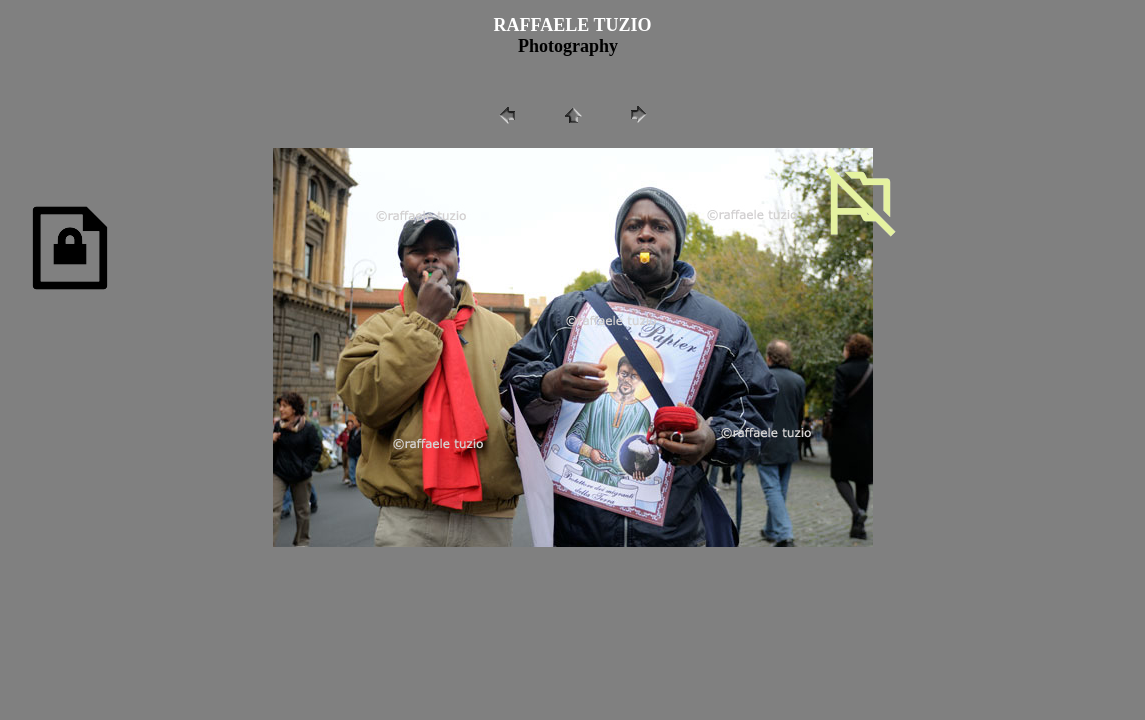  I want to click on disable or turn off flag notifications, so click(860, 201).